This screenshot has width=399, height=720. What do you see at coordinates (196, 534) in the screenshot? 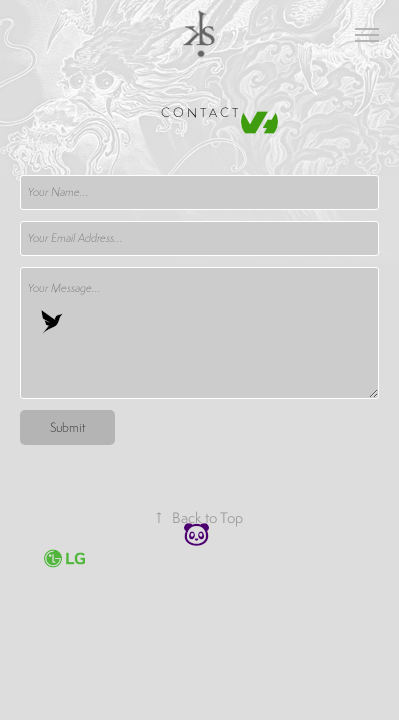
I see `open Monica AI assistant` at bounding box center [196, 534].